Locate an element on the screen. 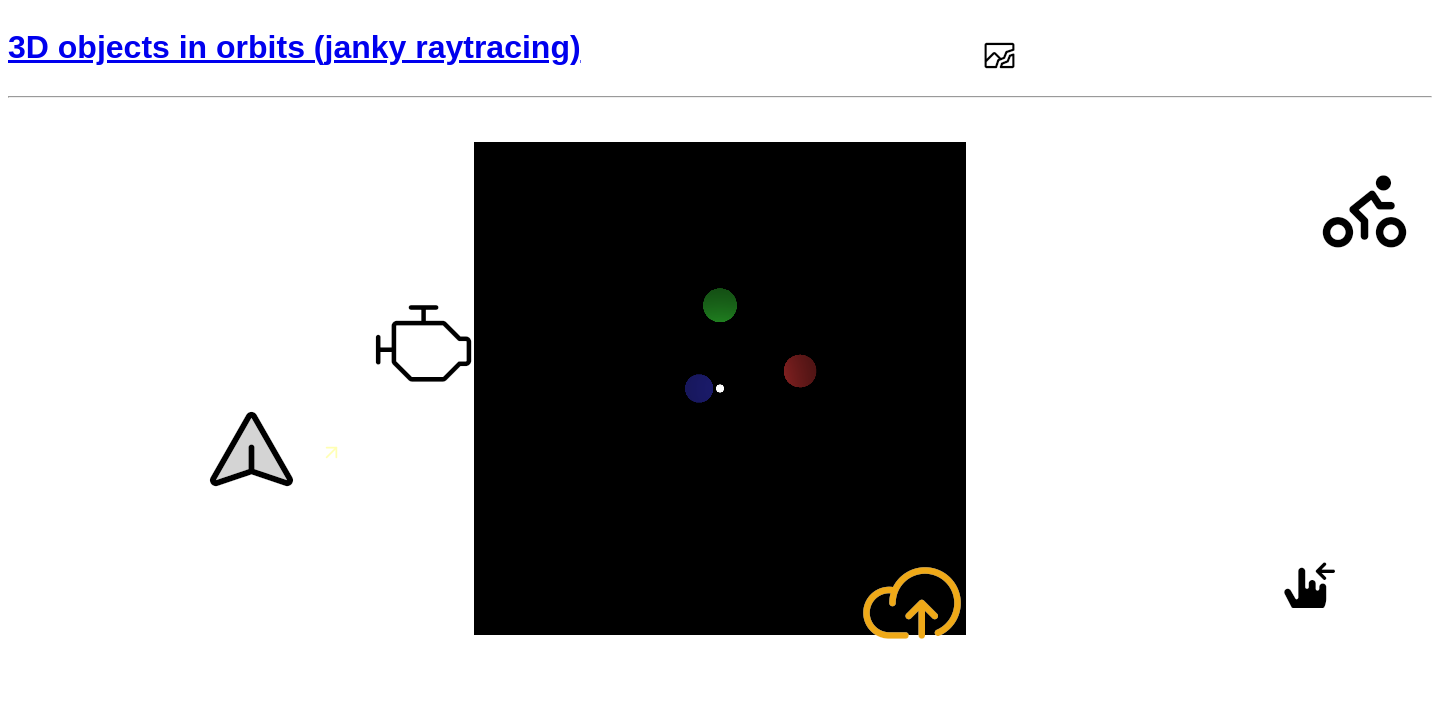 This screenshot has width=1440, height=720. open link in new tab or window is located at coordinates (331, 452).